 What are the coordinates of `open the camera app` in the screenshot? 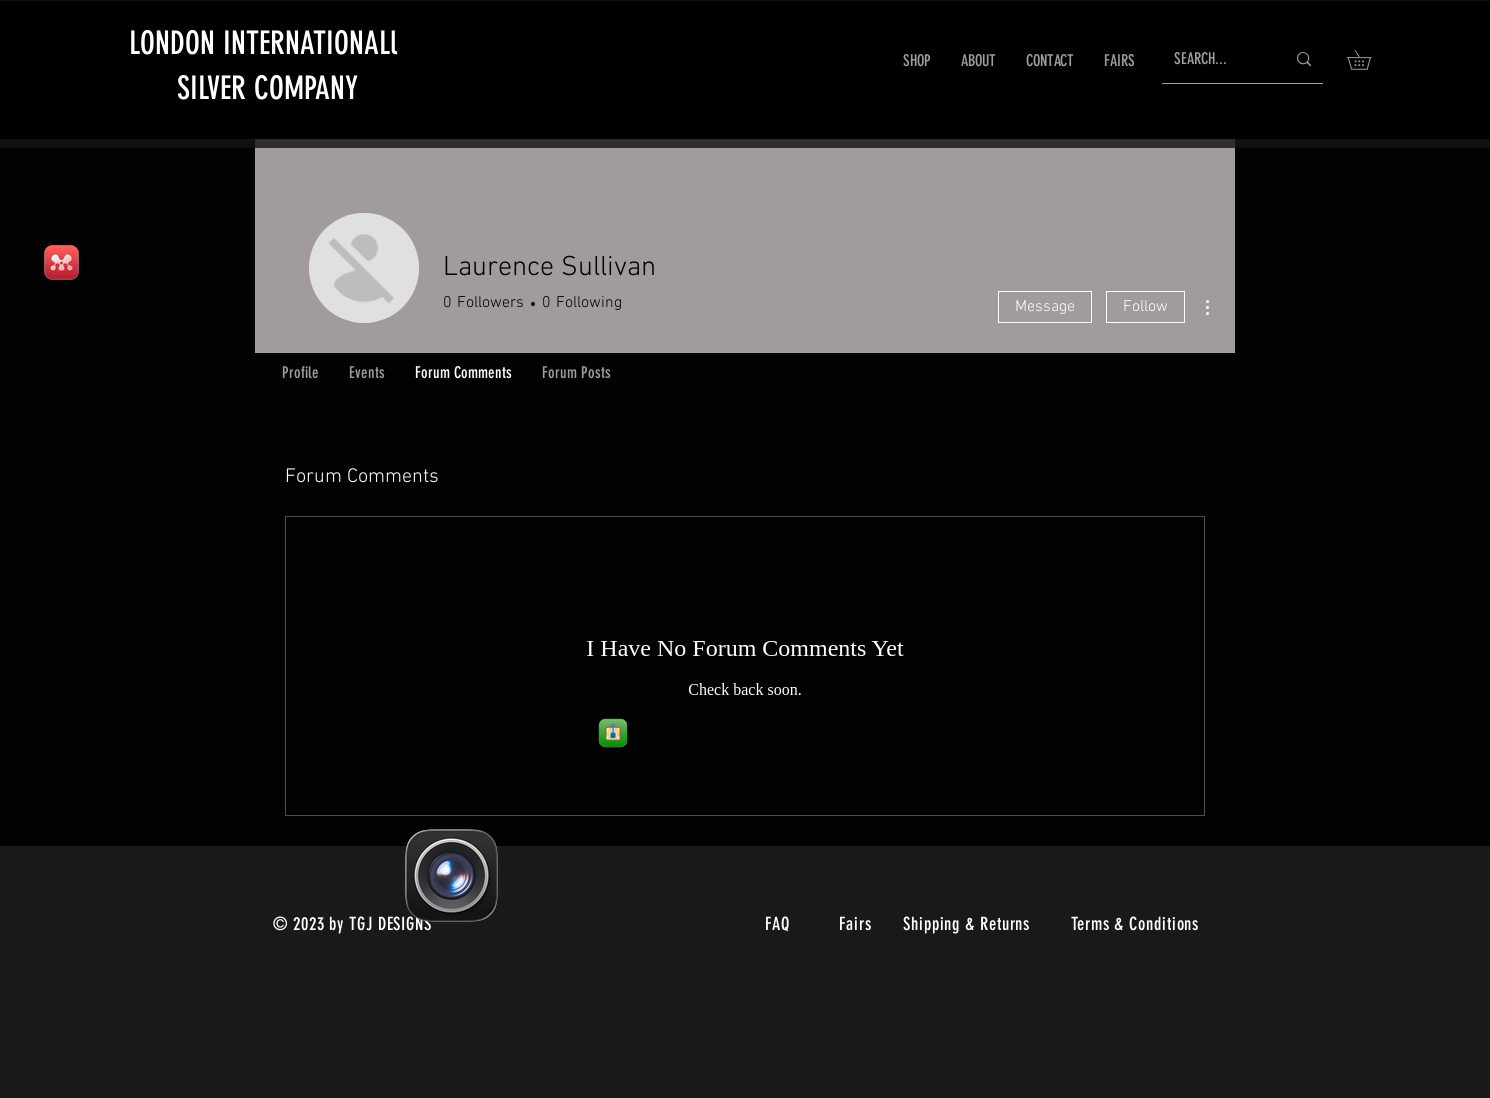 It's located at (451, 875).